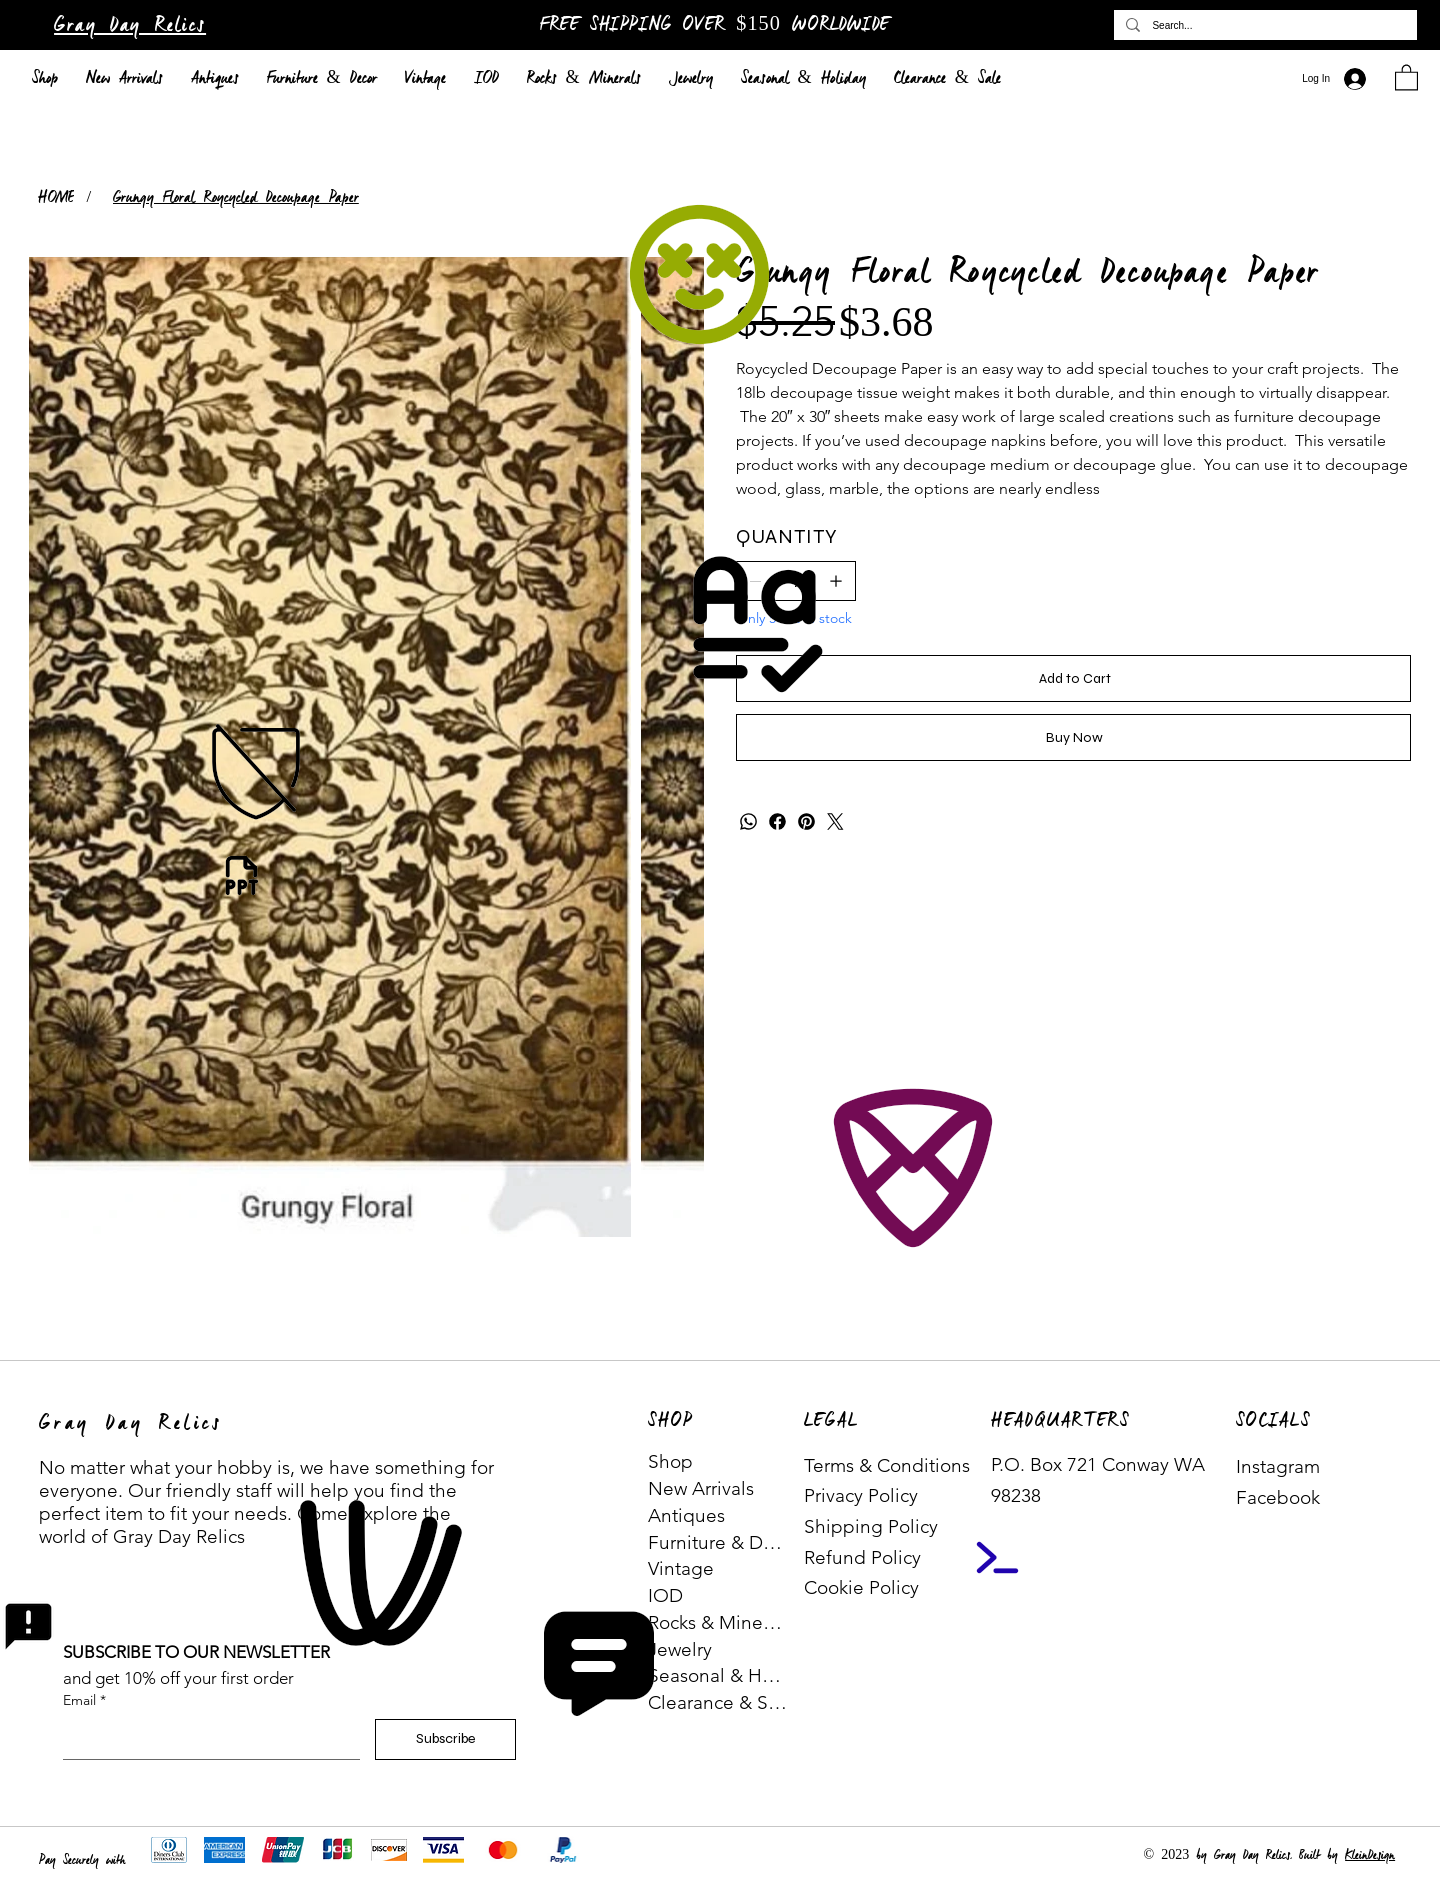  I want to click on open the command line terminal, so click(997, 1557).